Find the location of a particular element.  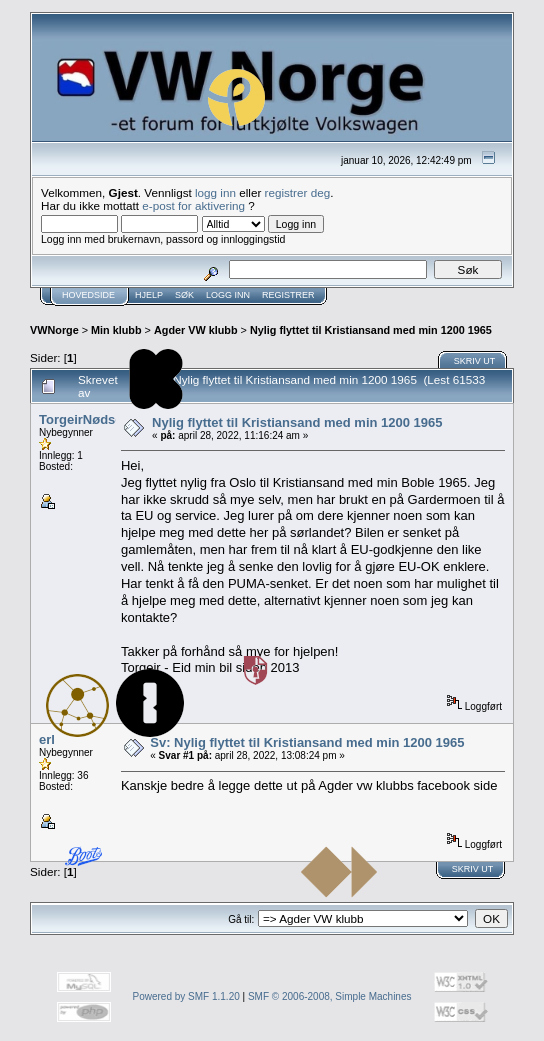

open cryptpad secure document editor is located at coordinates (255, 670).